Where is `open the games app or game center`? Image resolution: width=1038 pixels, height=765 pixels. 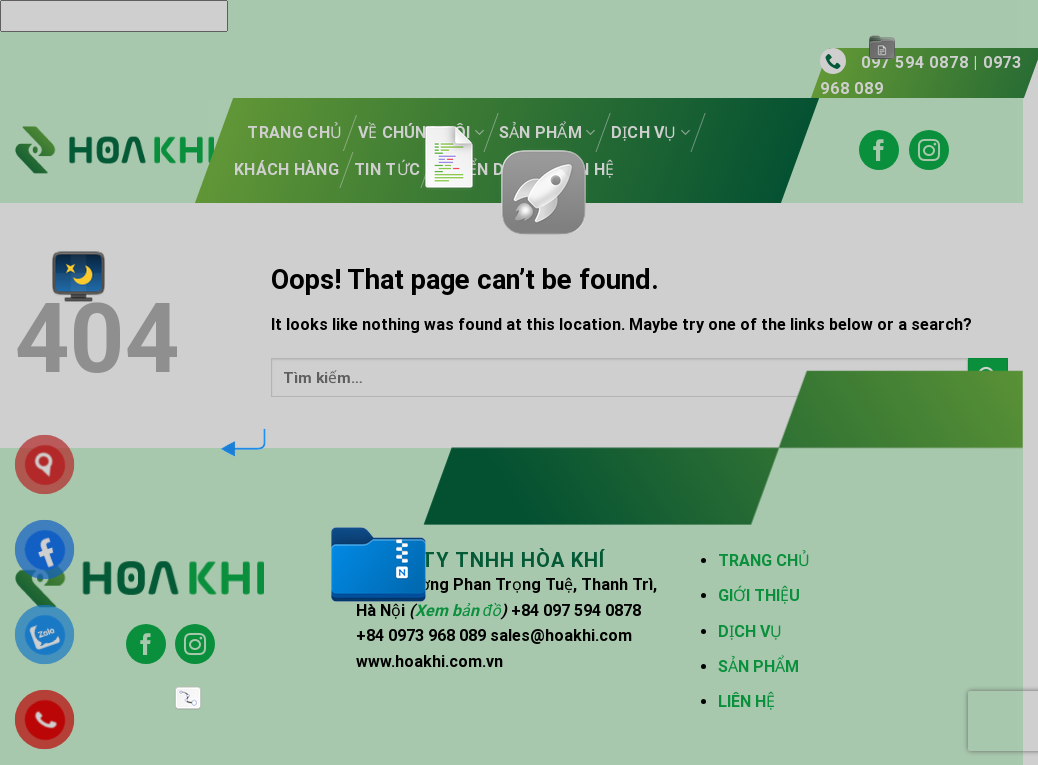
open the games app or game center is located at coordinates (543, 192).